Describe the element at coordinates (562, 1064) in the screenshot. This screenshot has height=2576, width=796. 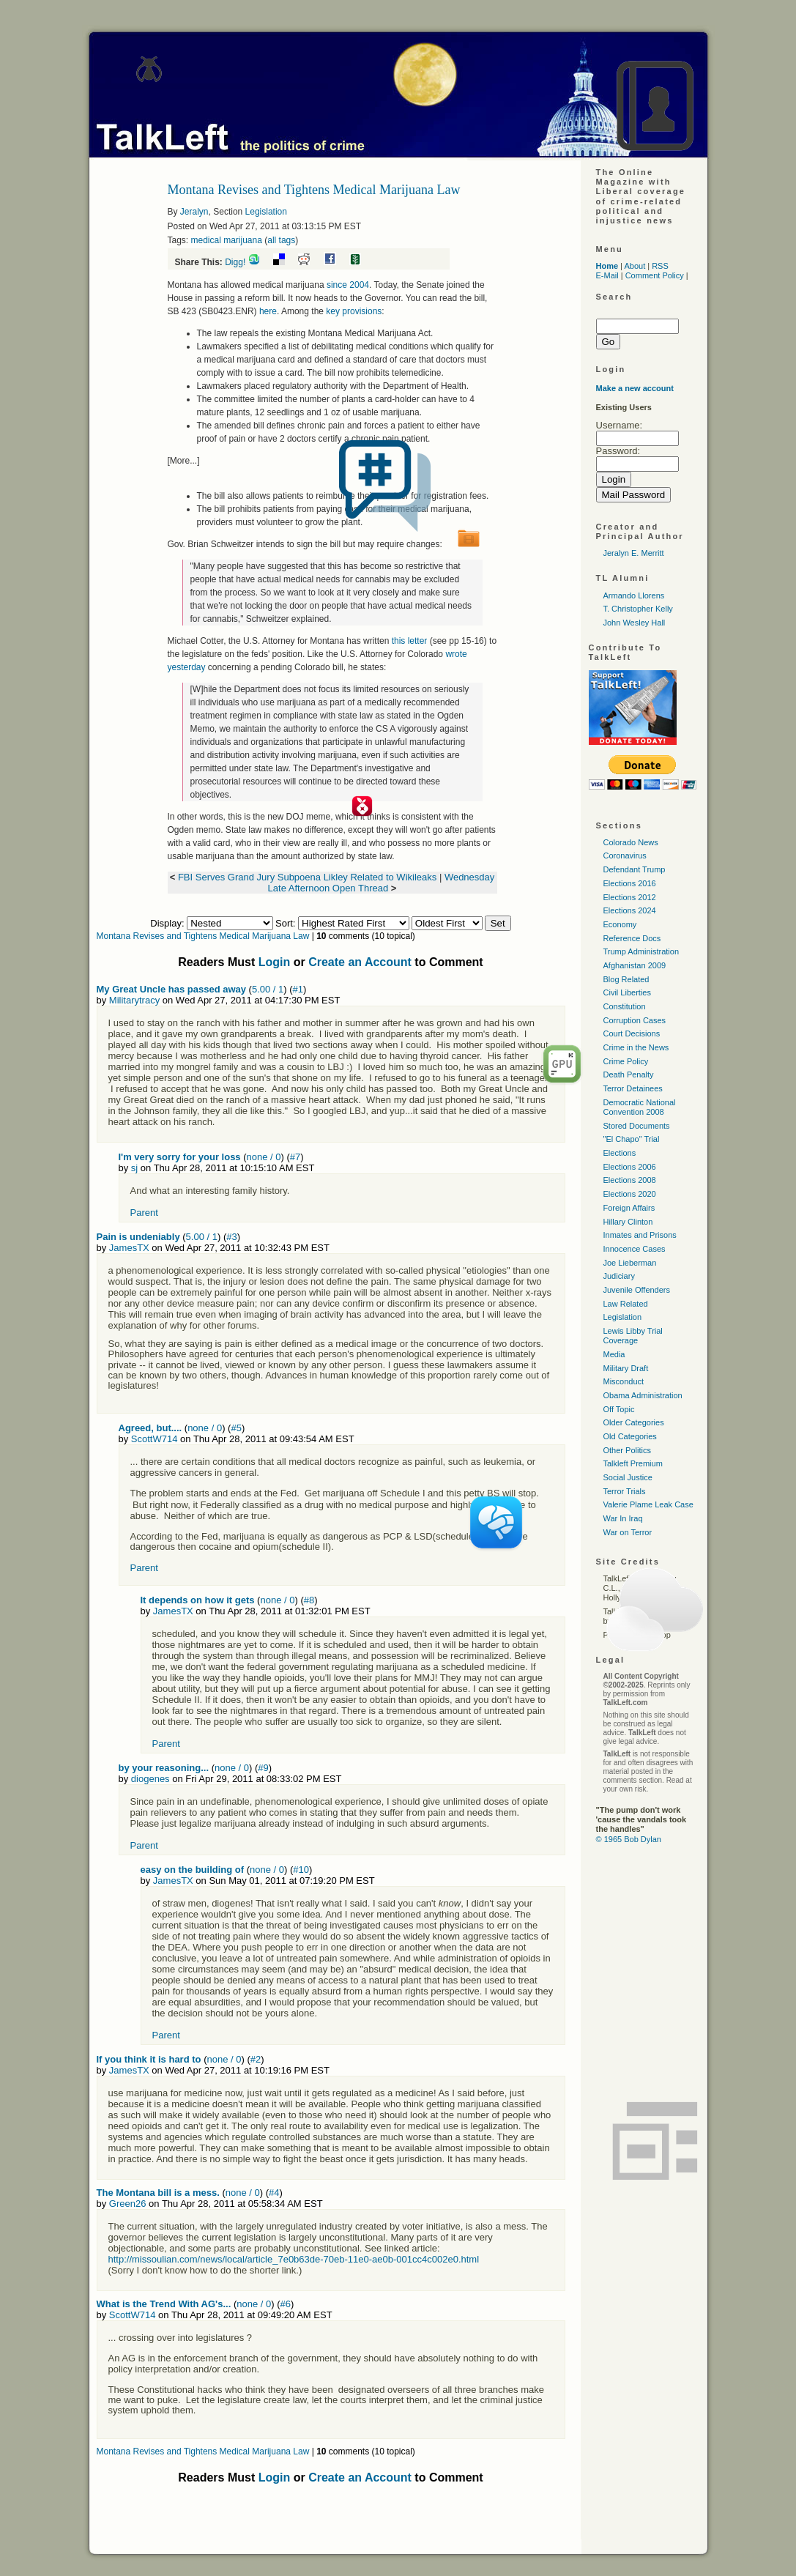
I see `open graphics driver settings` at that location.